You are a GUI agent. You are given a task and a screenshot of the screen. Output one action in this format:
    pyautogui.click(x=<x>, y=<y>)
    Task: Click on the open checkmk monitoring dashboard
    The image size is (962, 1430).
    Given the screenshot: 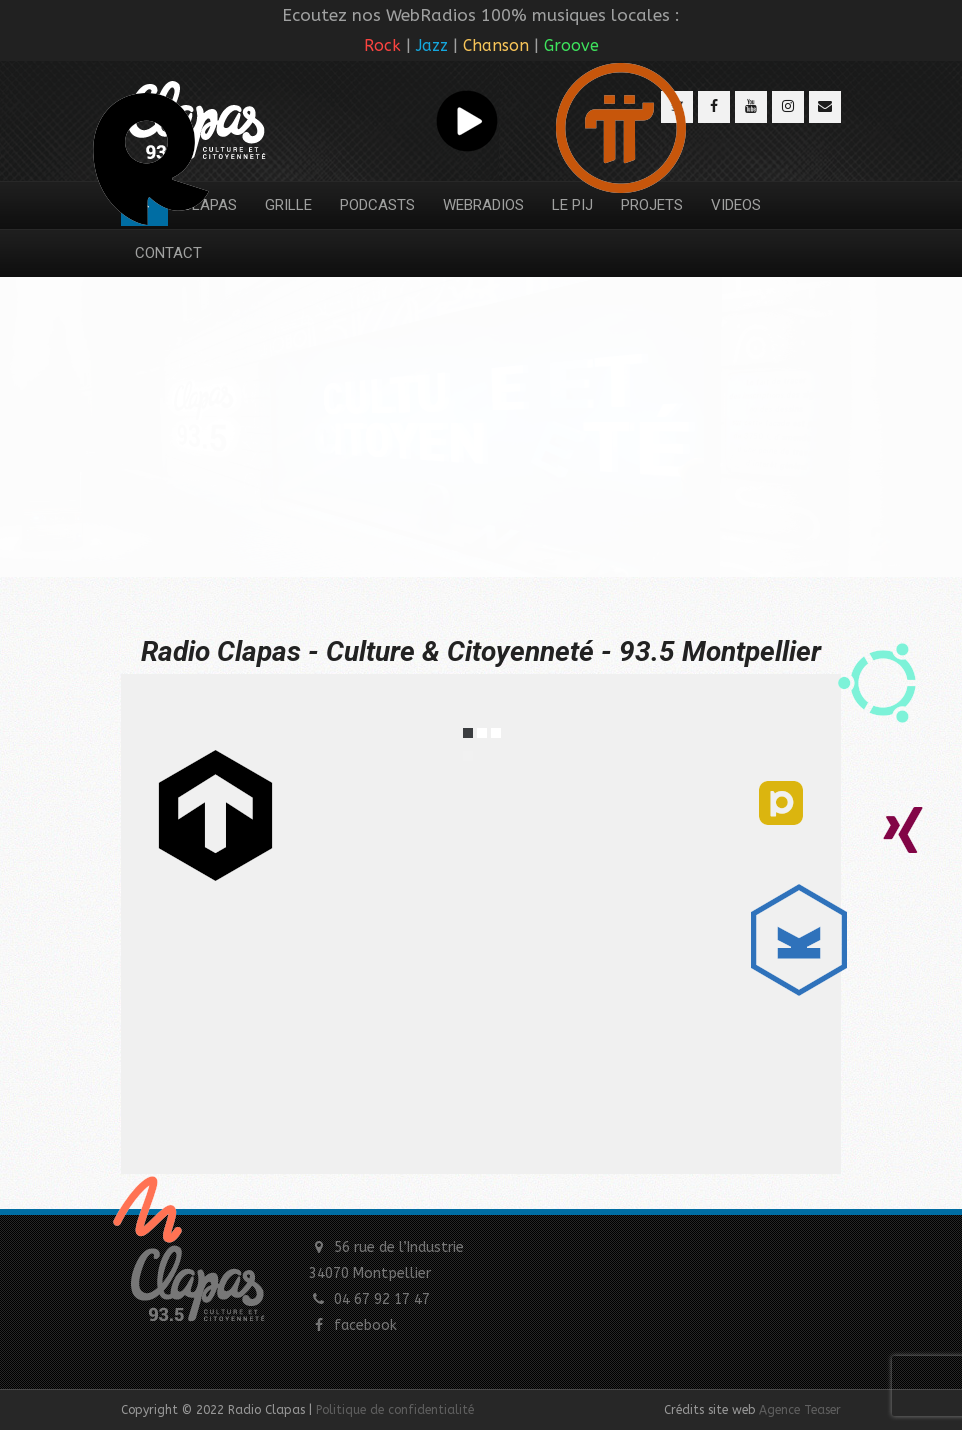 What is the action you would take?
    pyautogui.click(x=215, y=815)
    